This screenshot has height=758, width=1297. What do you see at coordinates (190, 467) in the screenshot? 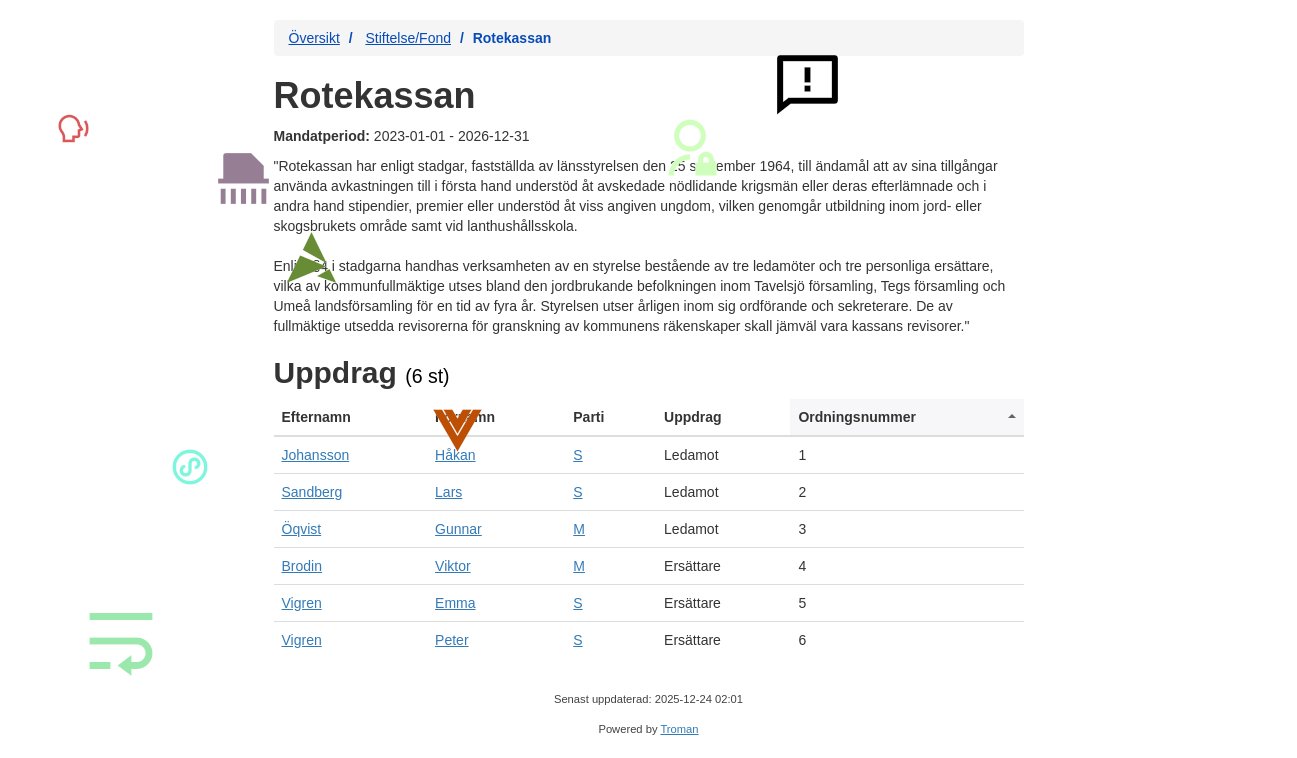
I see `open a mini program or lightweight app` at bounding box center [190, 467].